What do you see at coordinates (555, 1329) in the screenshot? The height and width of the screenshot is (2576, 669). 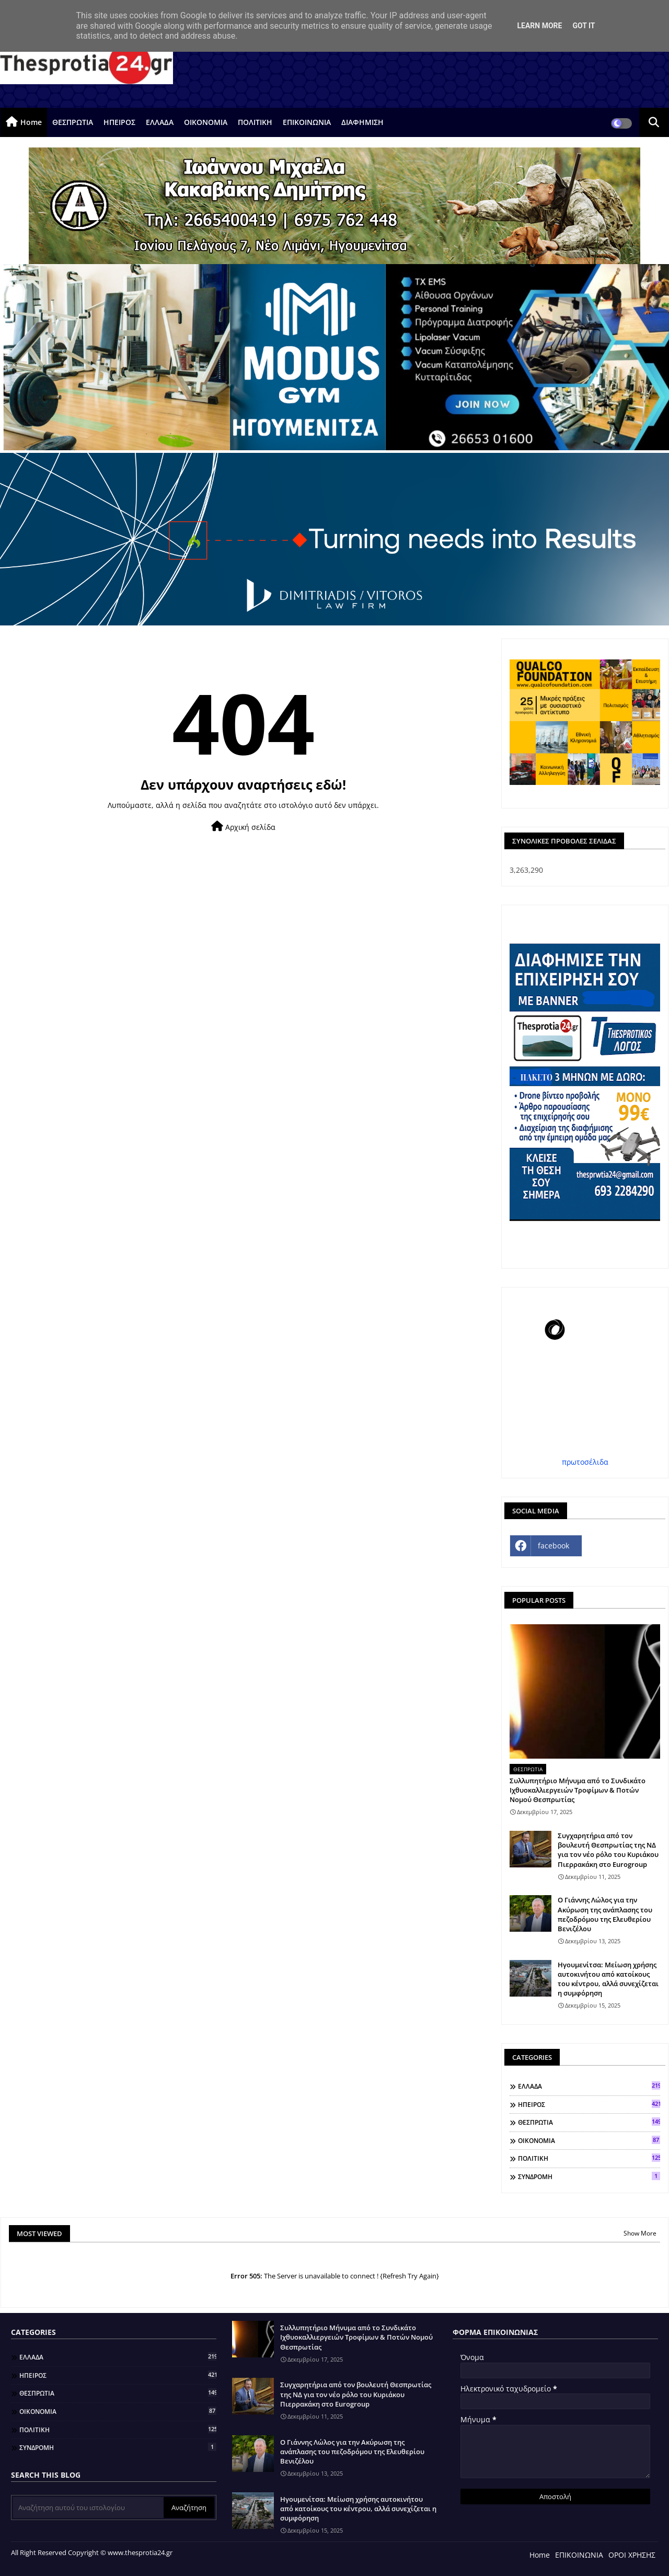 I see `activeloop brand logo` at bounding box center [555, 1329].